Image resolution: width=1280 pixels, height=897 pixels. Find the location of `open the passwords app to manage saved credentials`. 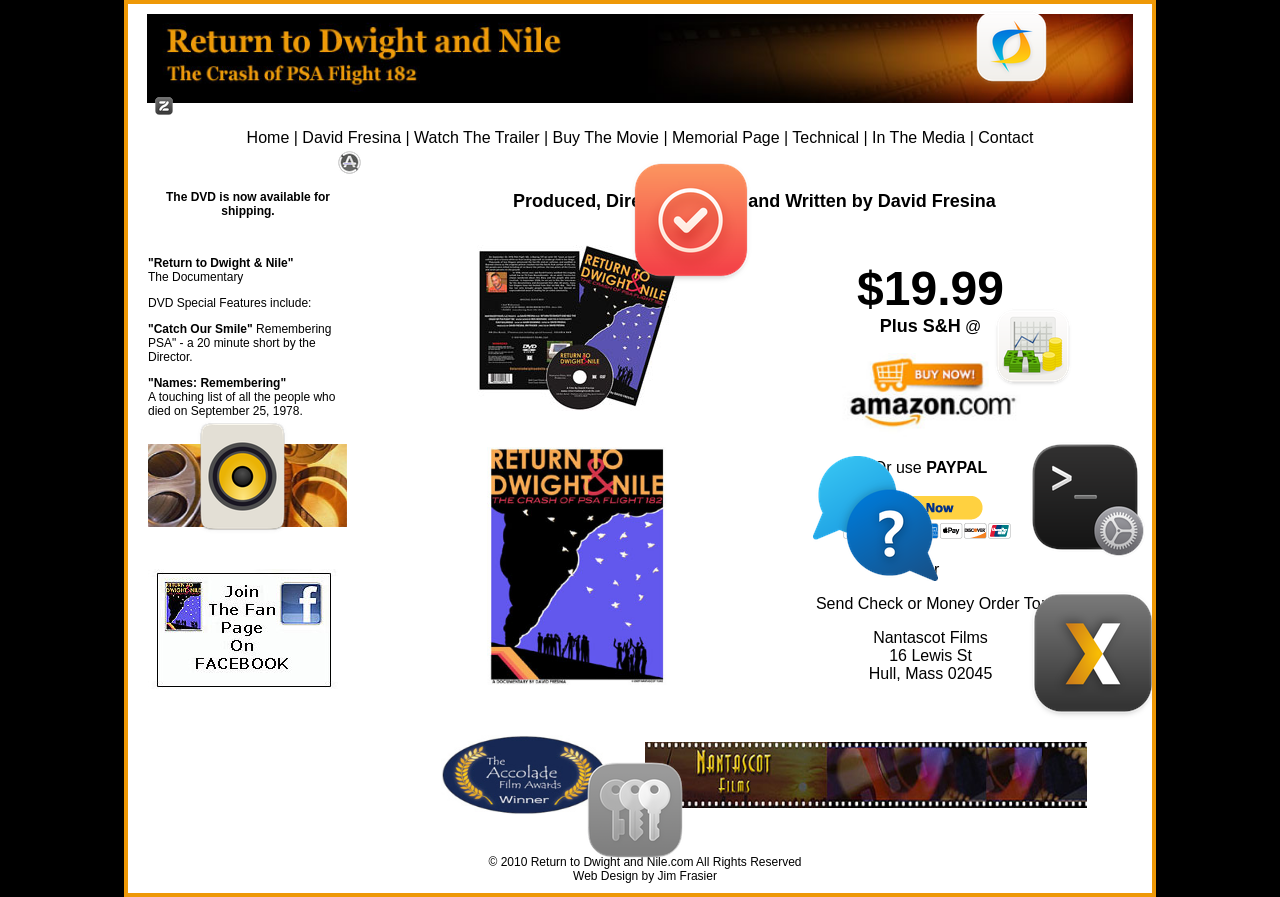

open the passwords app to manage saved credentials is located at coordinates (635, 810).